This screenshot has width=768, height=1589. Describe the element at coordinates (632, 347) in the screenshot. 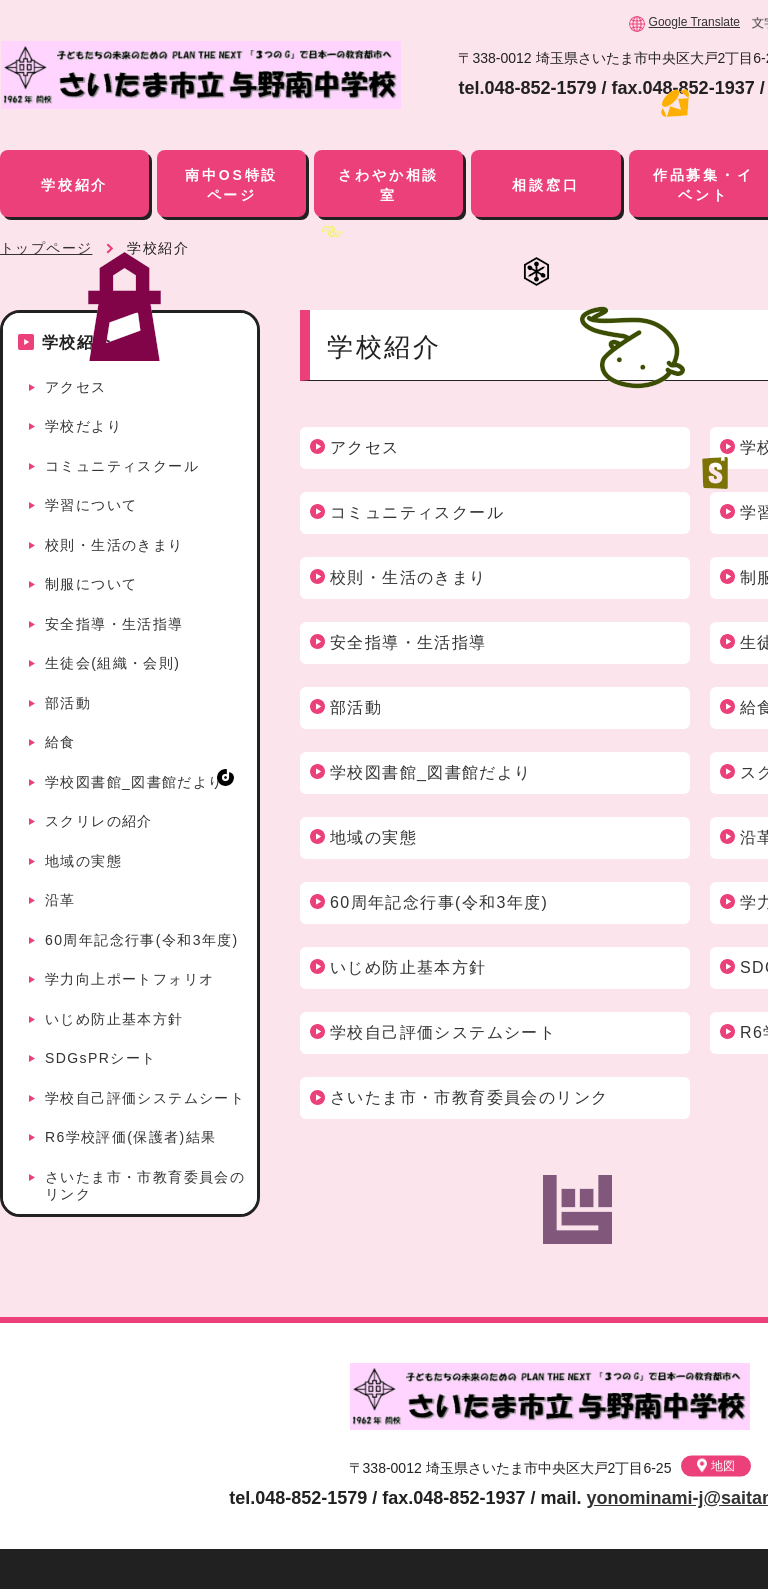

I see `support creators on afdian` at that location.